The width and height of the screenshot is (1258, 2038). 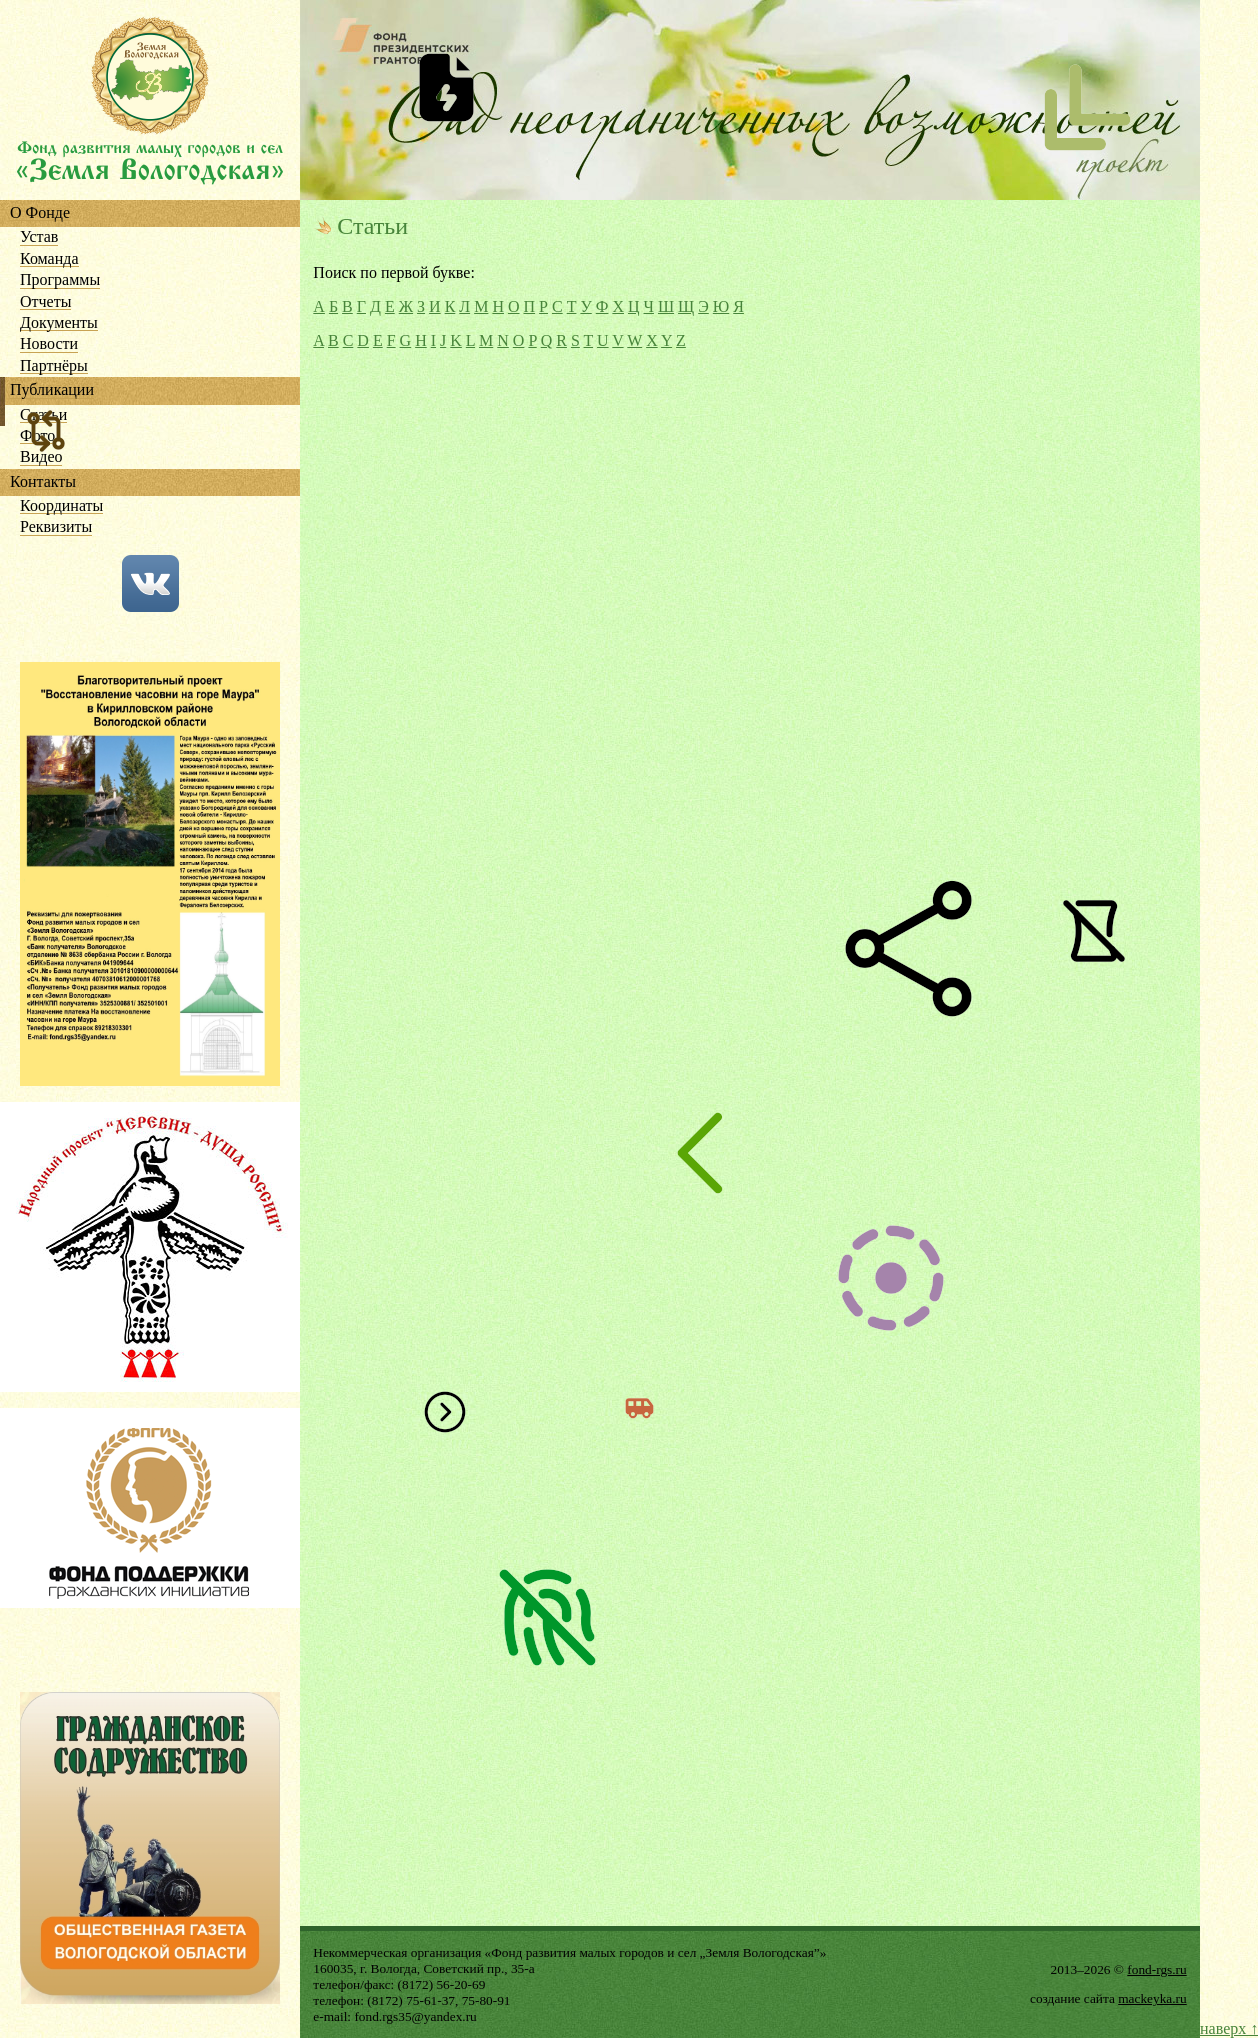 What do you see at coordinates (702, 1153) in the screenshot?
I see `go back to the previous page` at bounding box center [702, 1153].